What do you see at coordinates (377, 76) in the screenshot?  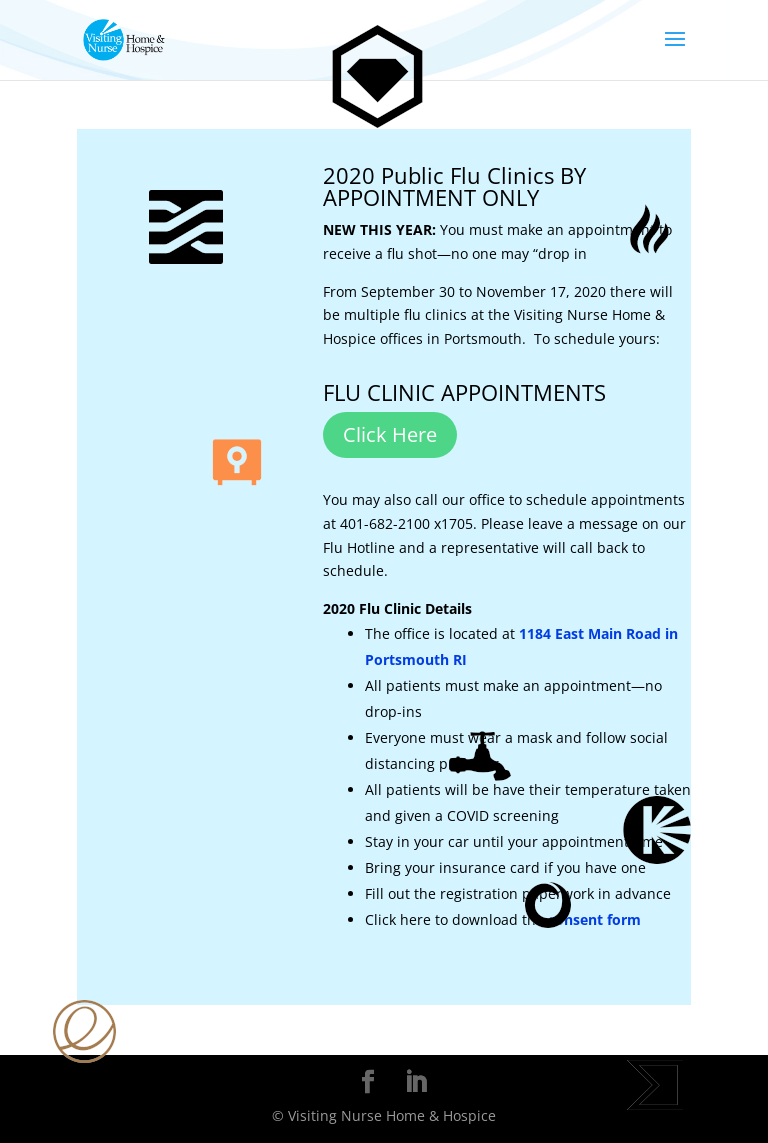 I see `visit the RubyGems package repository` at bounding box center [377, 76].